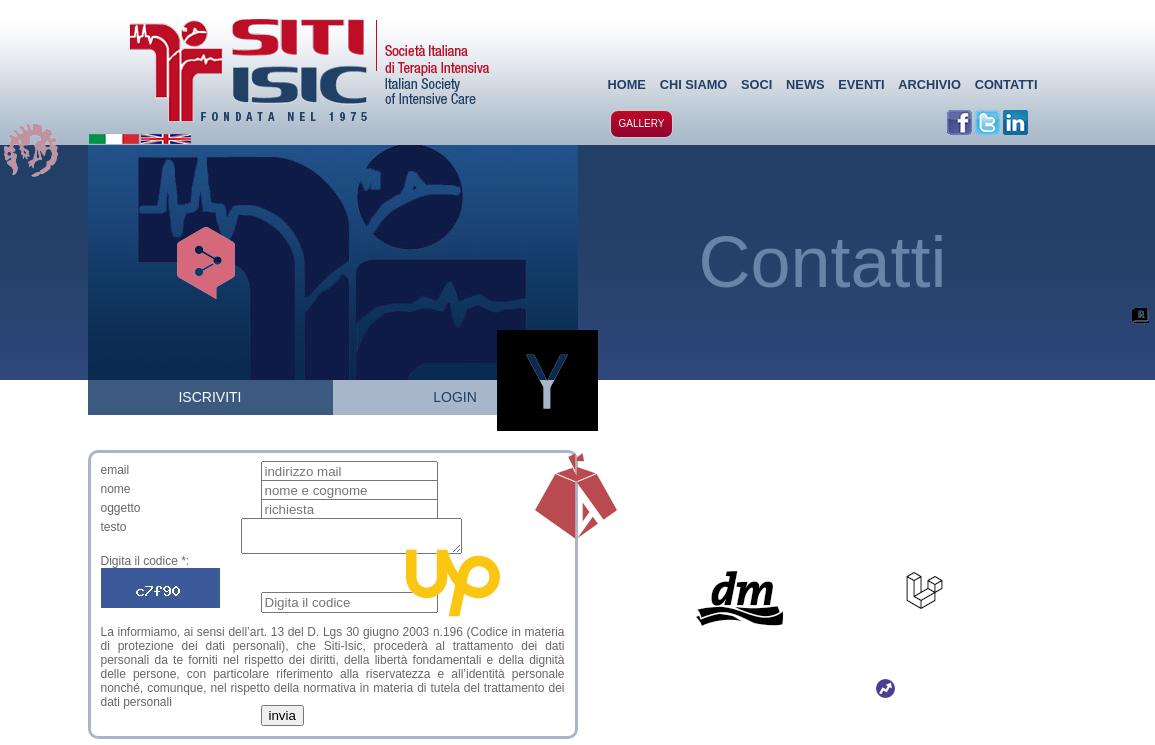 The width and height of the screenshot is (1155, 745). I want to click on visit Y Combinator website, so click(547, 380).